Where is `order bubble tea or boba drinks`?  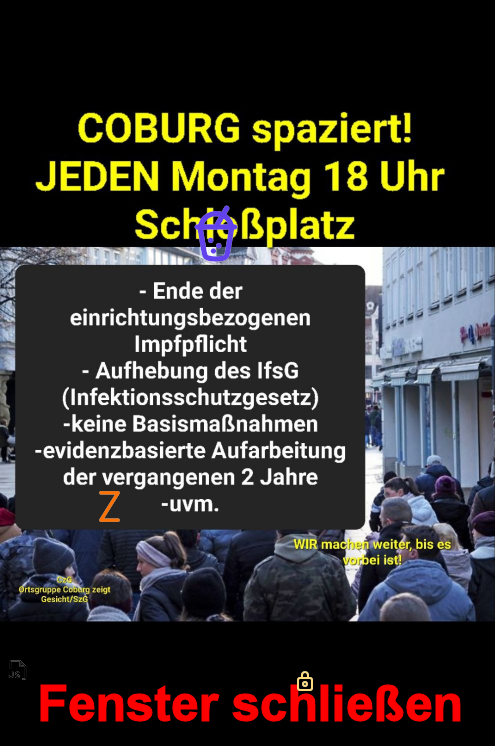 order bubble tea or boba drinks is located at coordinates (216, 235).